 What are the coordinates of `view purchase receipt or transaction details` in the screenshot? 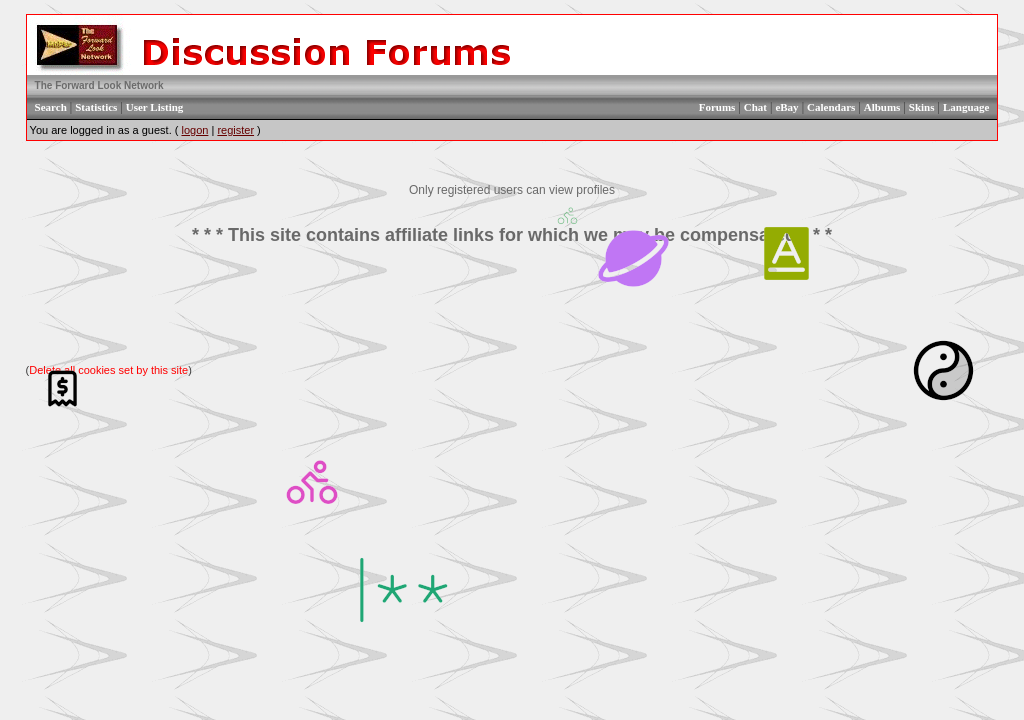 It's located at (62, 388).